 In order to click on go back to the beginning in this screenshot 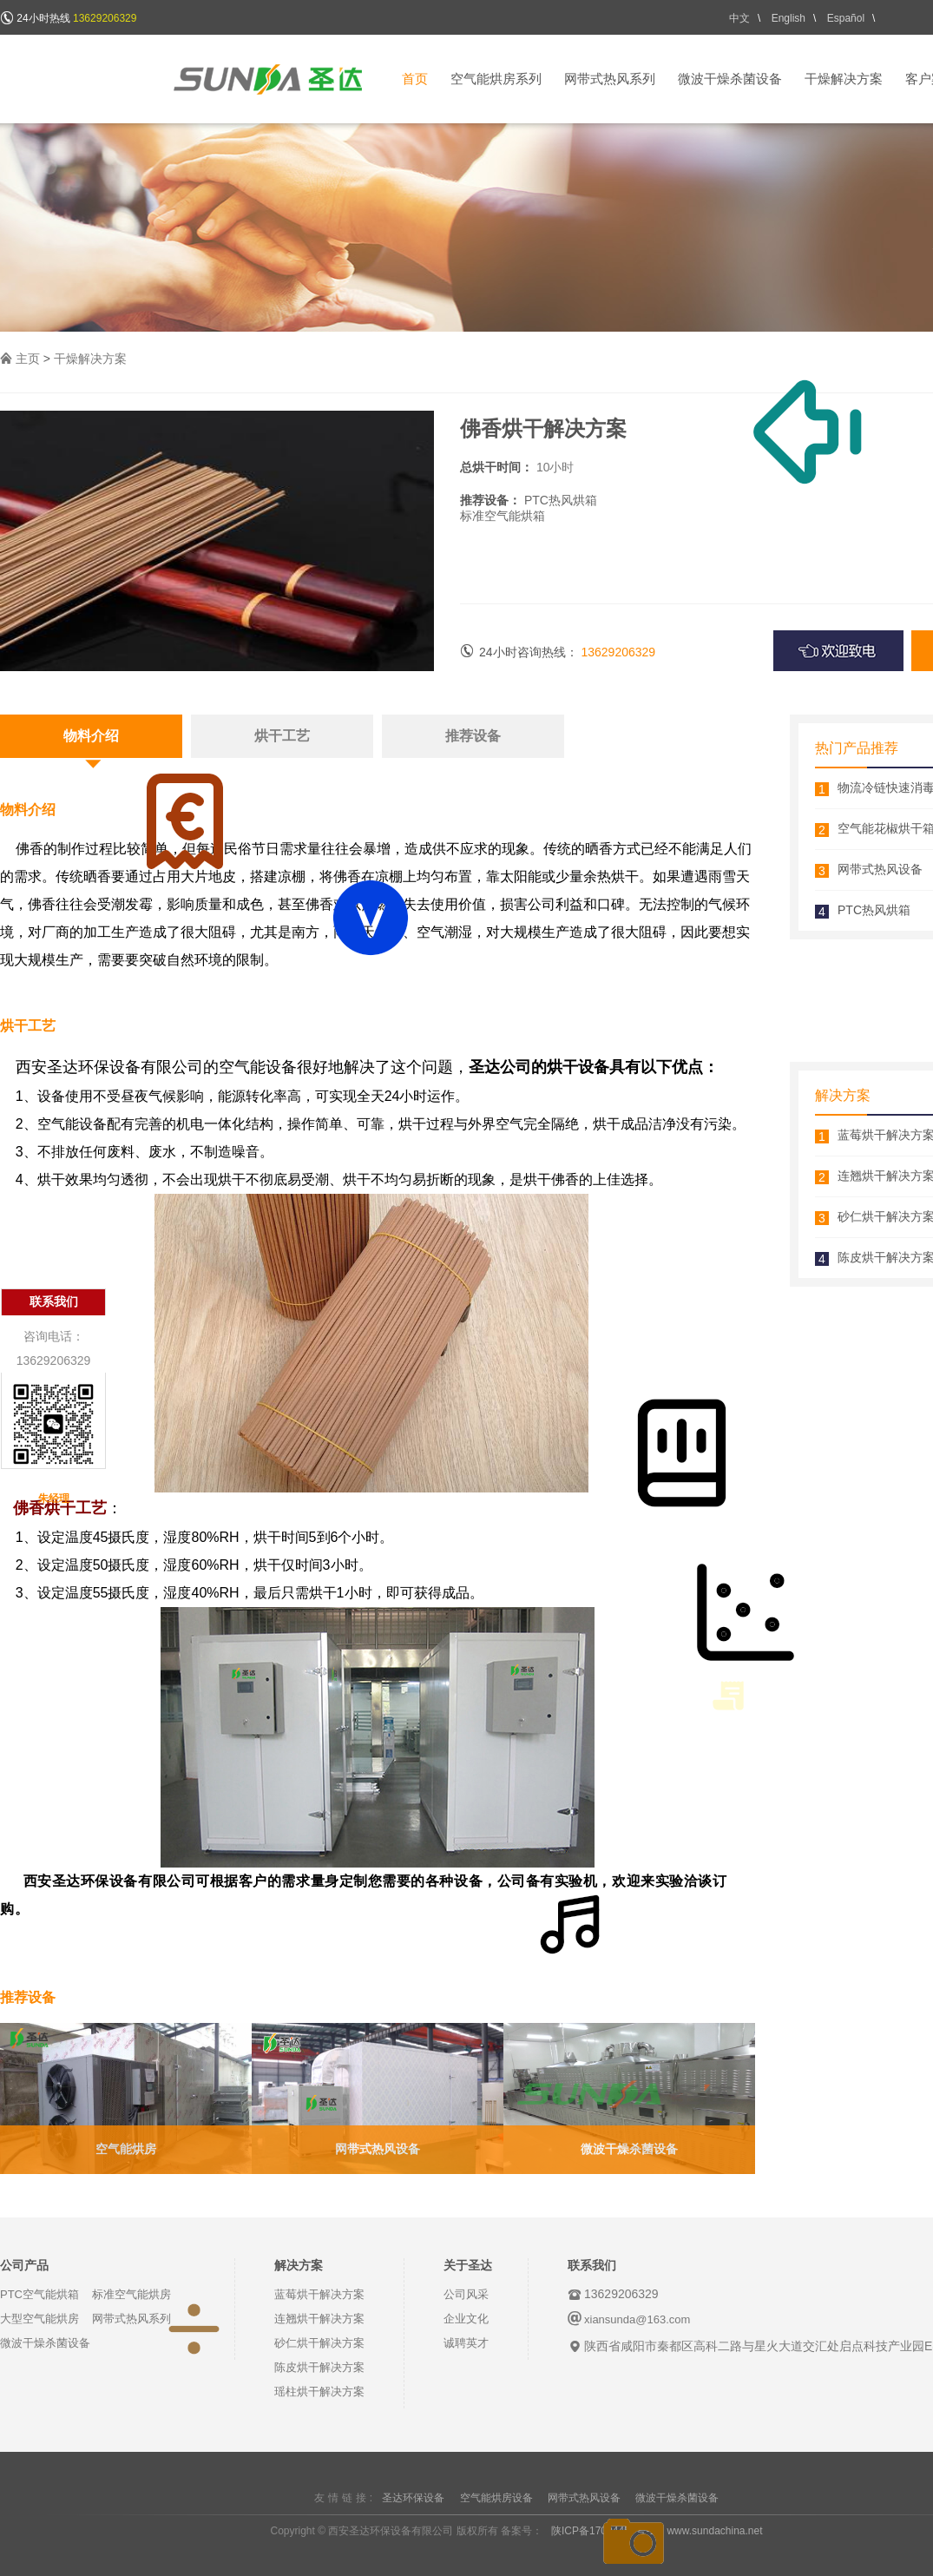, I will do `click(810, 432)`.